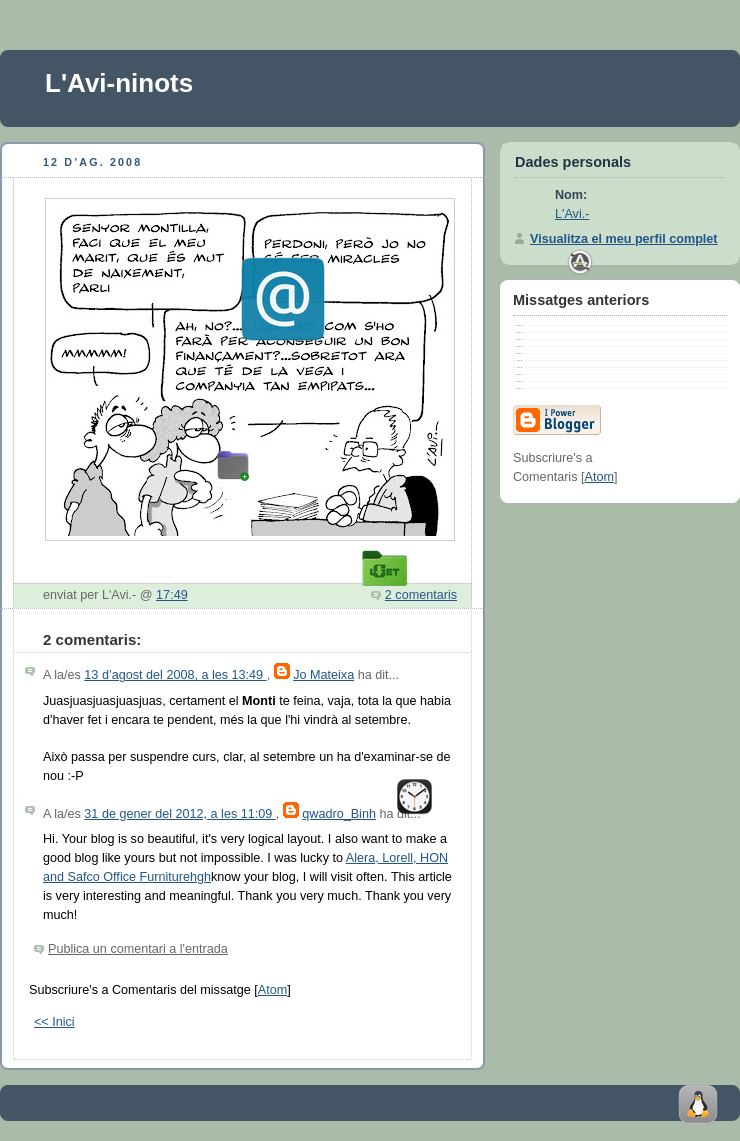 The height and width of the screenshot is (1141, 740). Describe the element at coordinates (414, 796) in the screenshot. I see `open the clock app` at that location.